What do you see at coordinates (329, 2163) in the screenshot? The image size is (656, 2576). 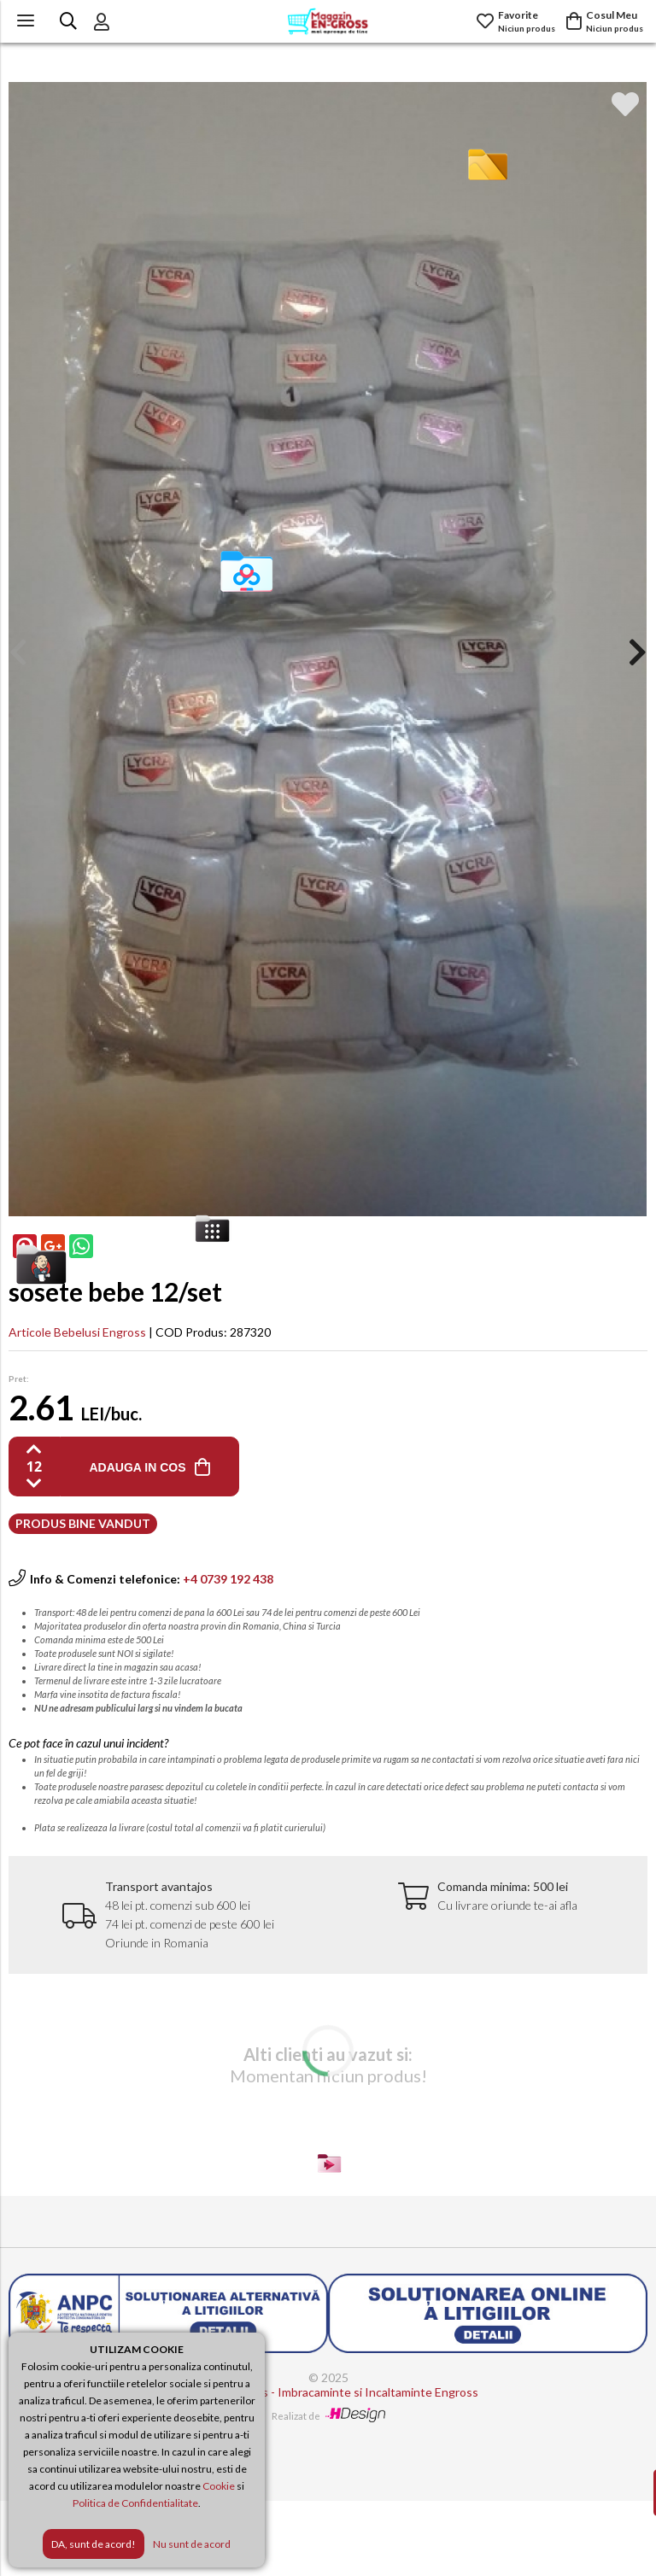 I see `open microsoft stream video folder` at bounding box center [329, 2163].